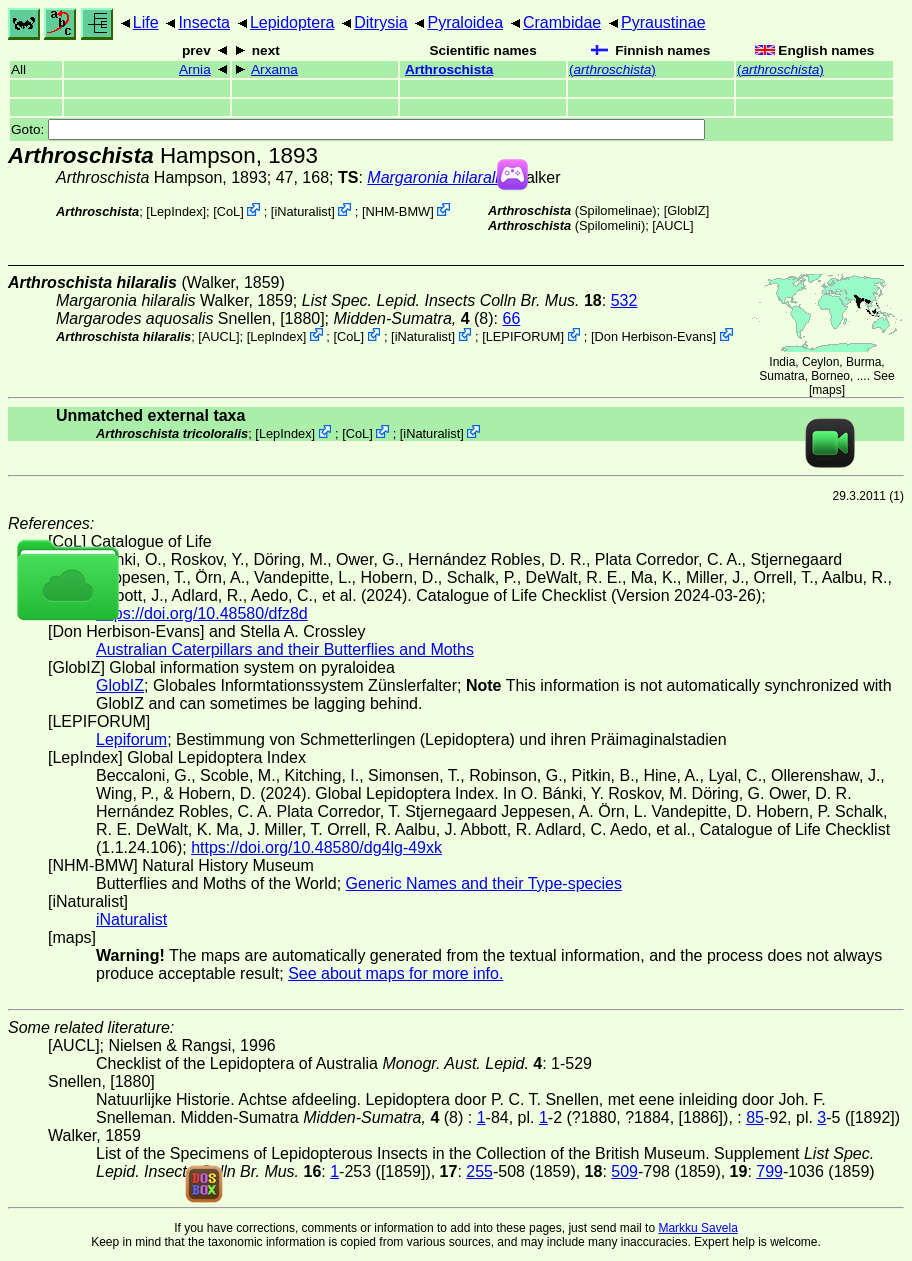 Image resolution: width=912 pixels, height=1261 pixels. I want to click on open facetime app, so click(830, 443).